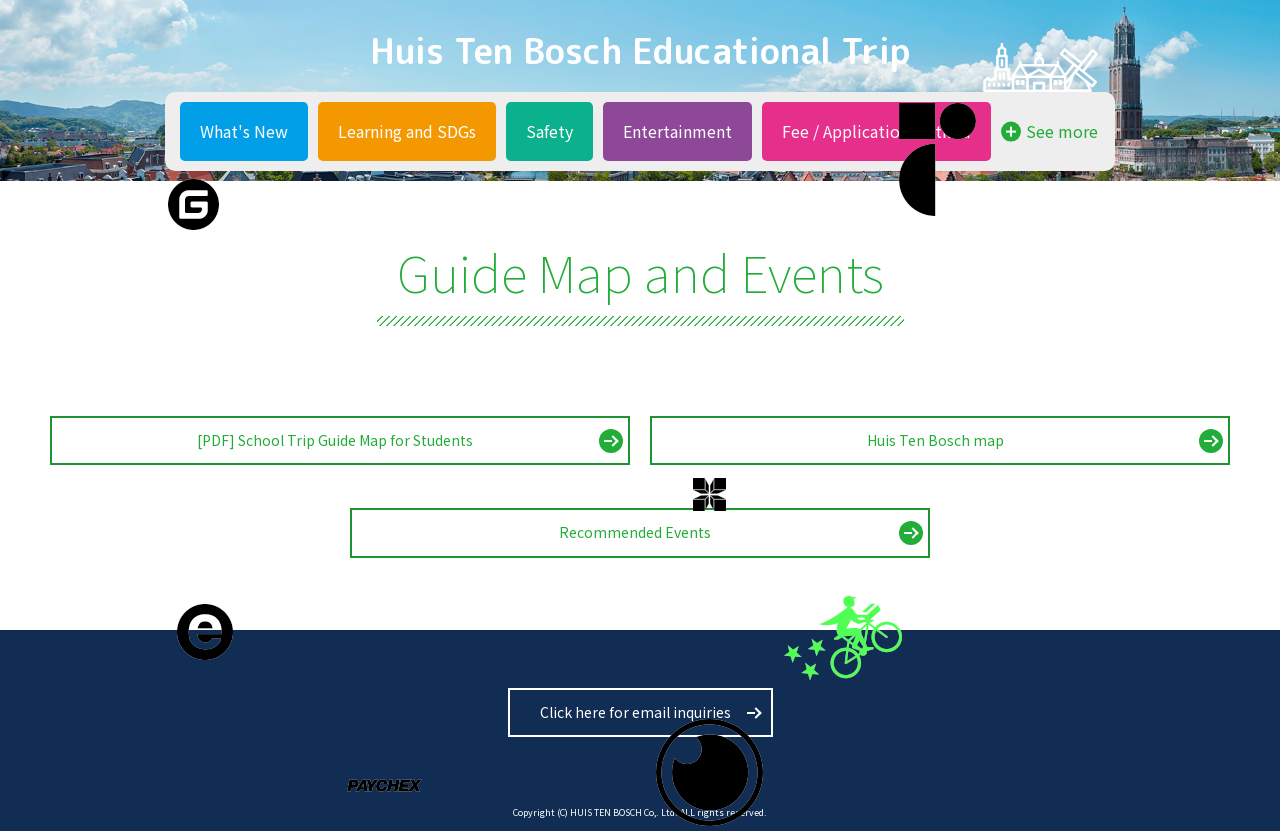 This screenshot has width=1280, height=831. I want to click on open gitee repository, so click(193, 204).